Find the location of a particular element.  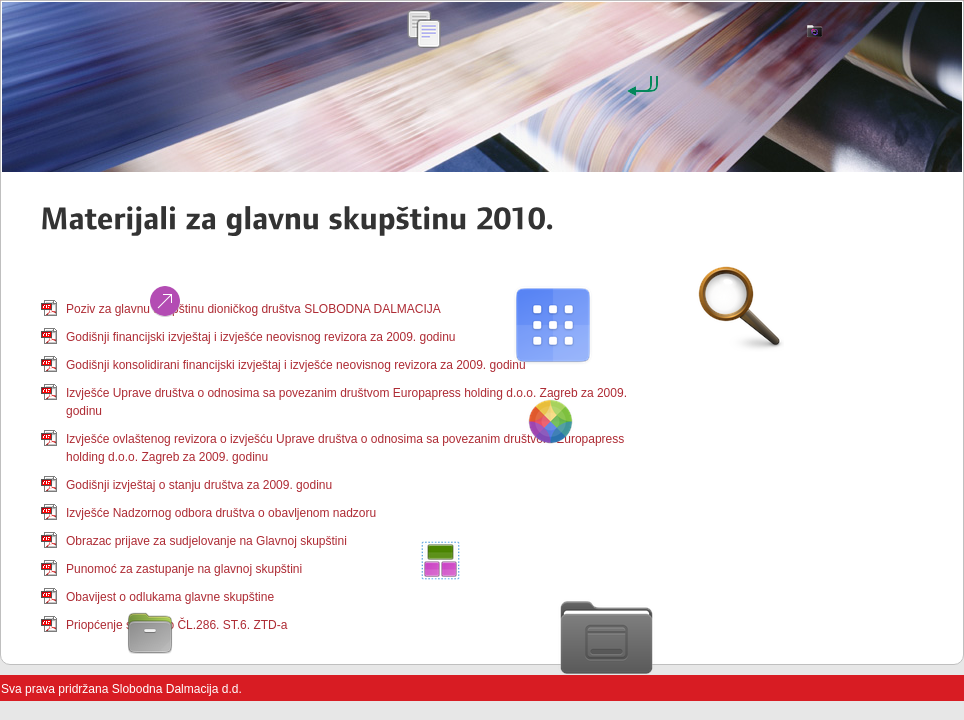

open the file manager application is located at coordinates (150, 633).